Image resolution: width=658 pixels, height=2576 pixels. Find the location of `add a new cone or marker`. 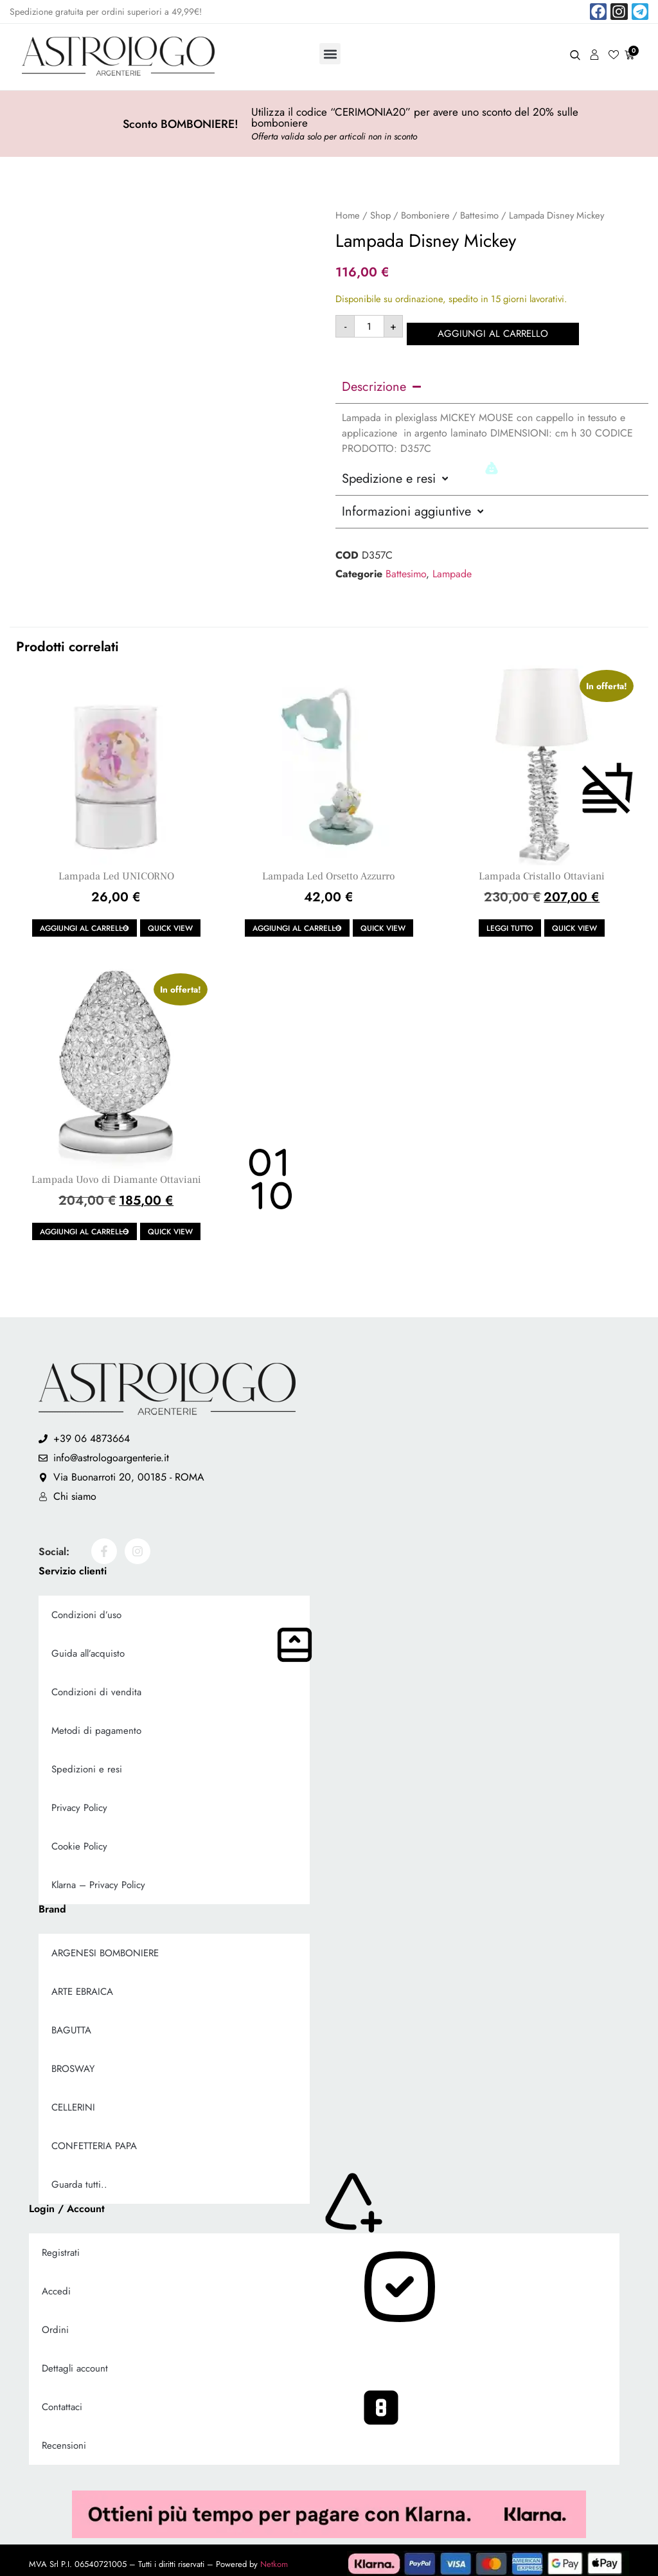

add a new cone or marker is located at coordinates (352, 2202).